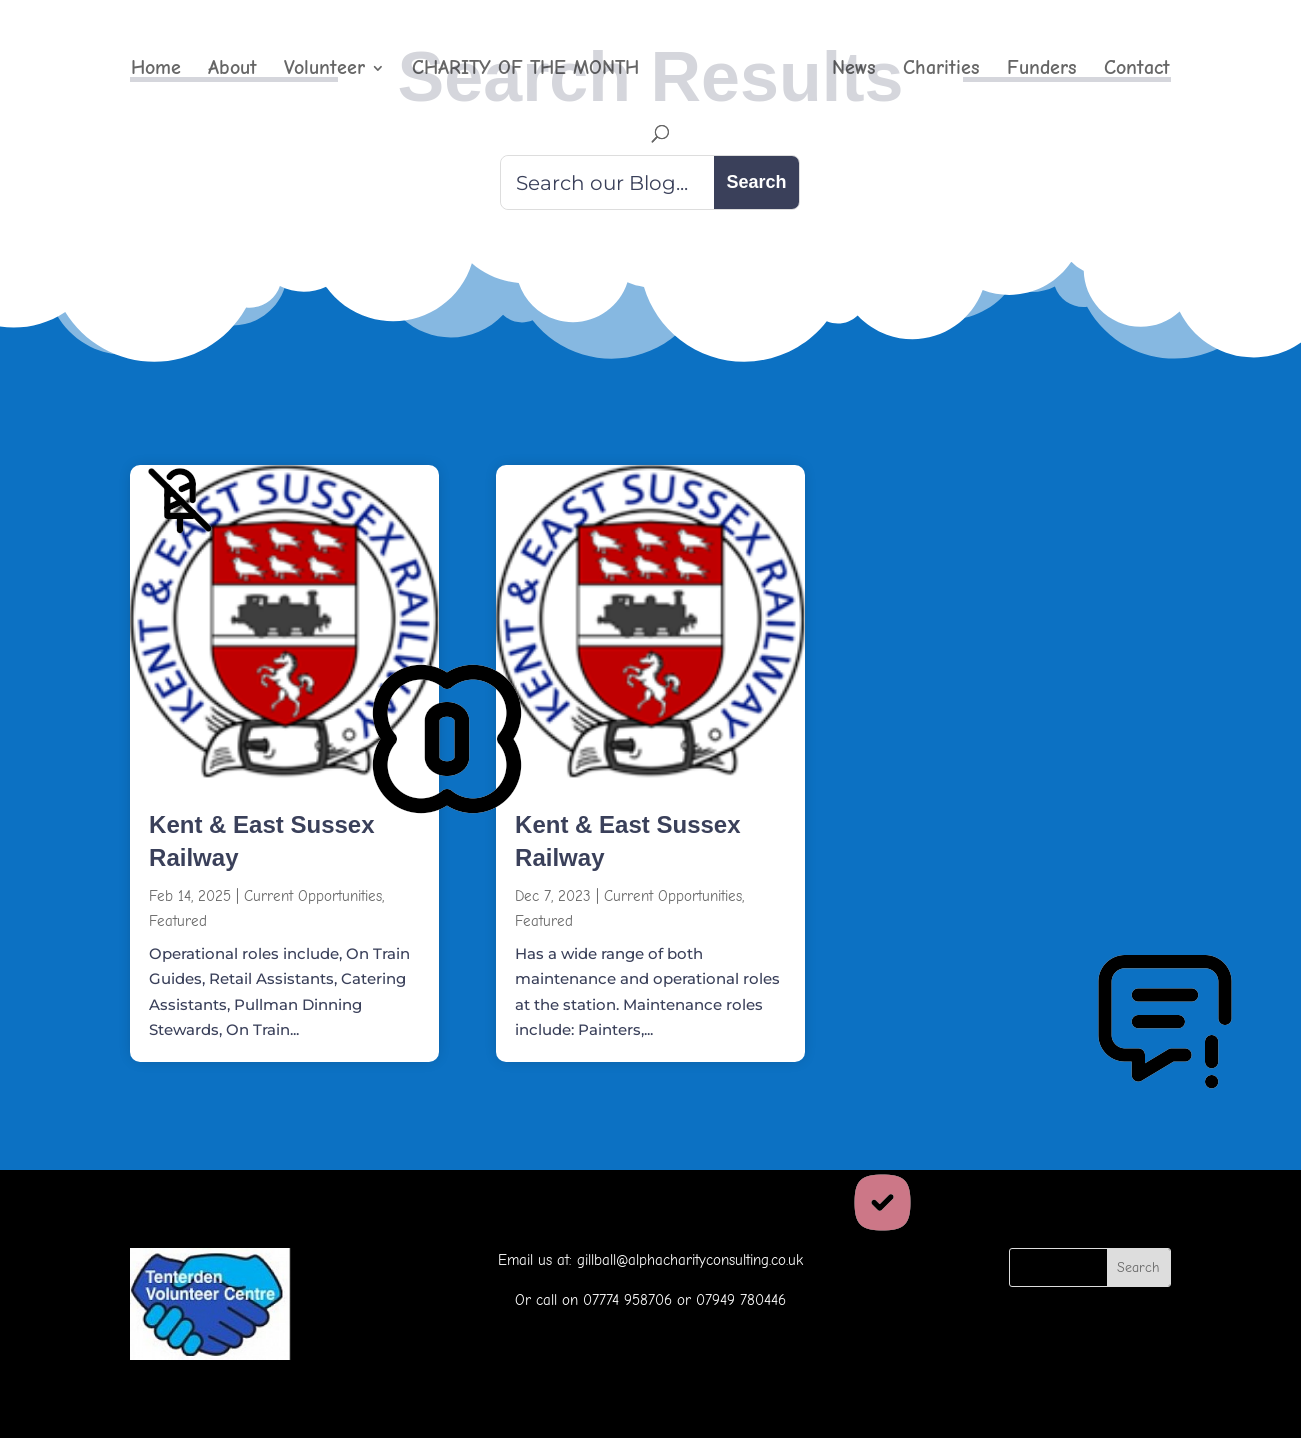  Describe the element at coordinates (882, 1202) in the screenshot. I see `mark task as complete` at that location.